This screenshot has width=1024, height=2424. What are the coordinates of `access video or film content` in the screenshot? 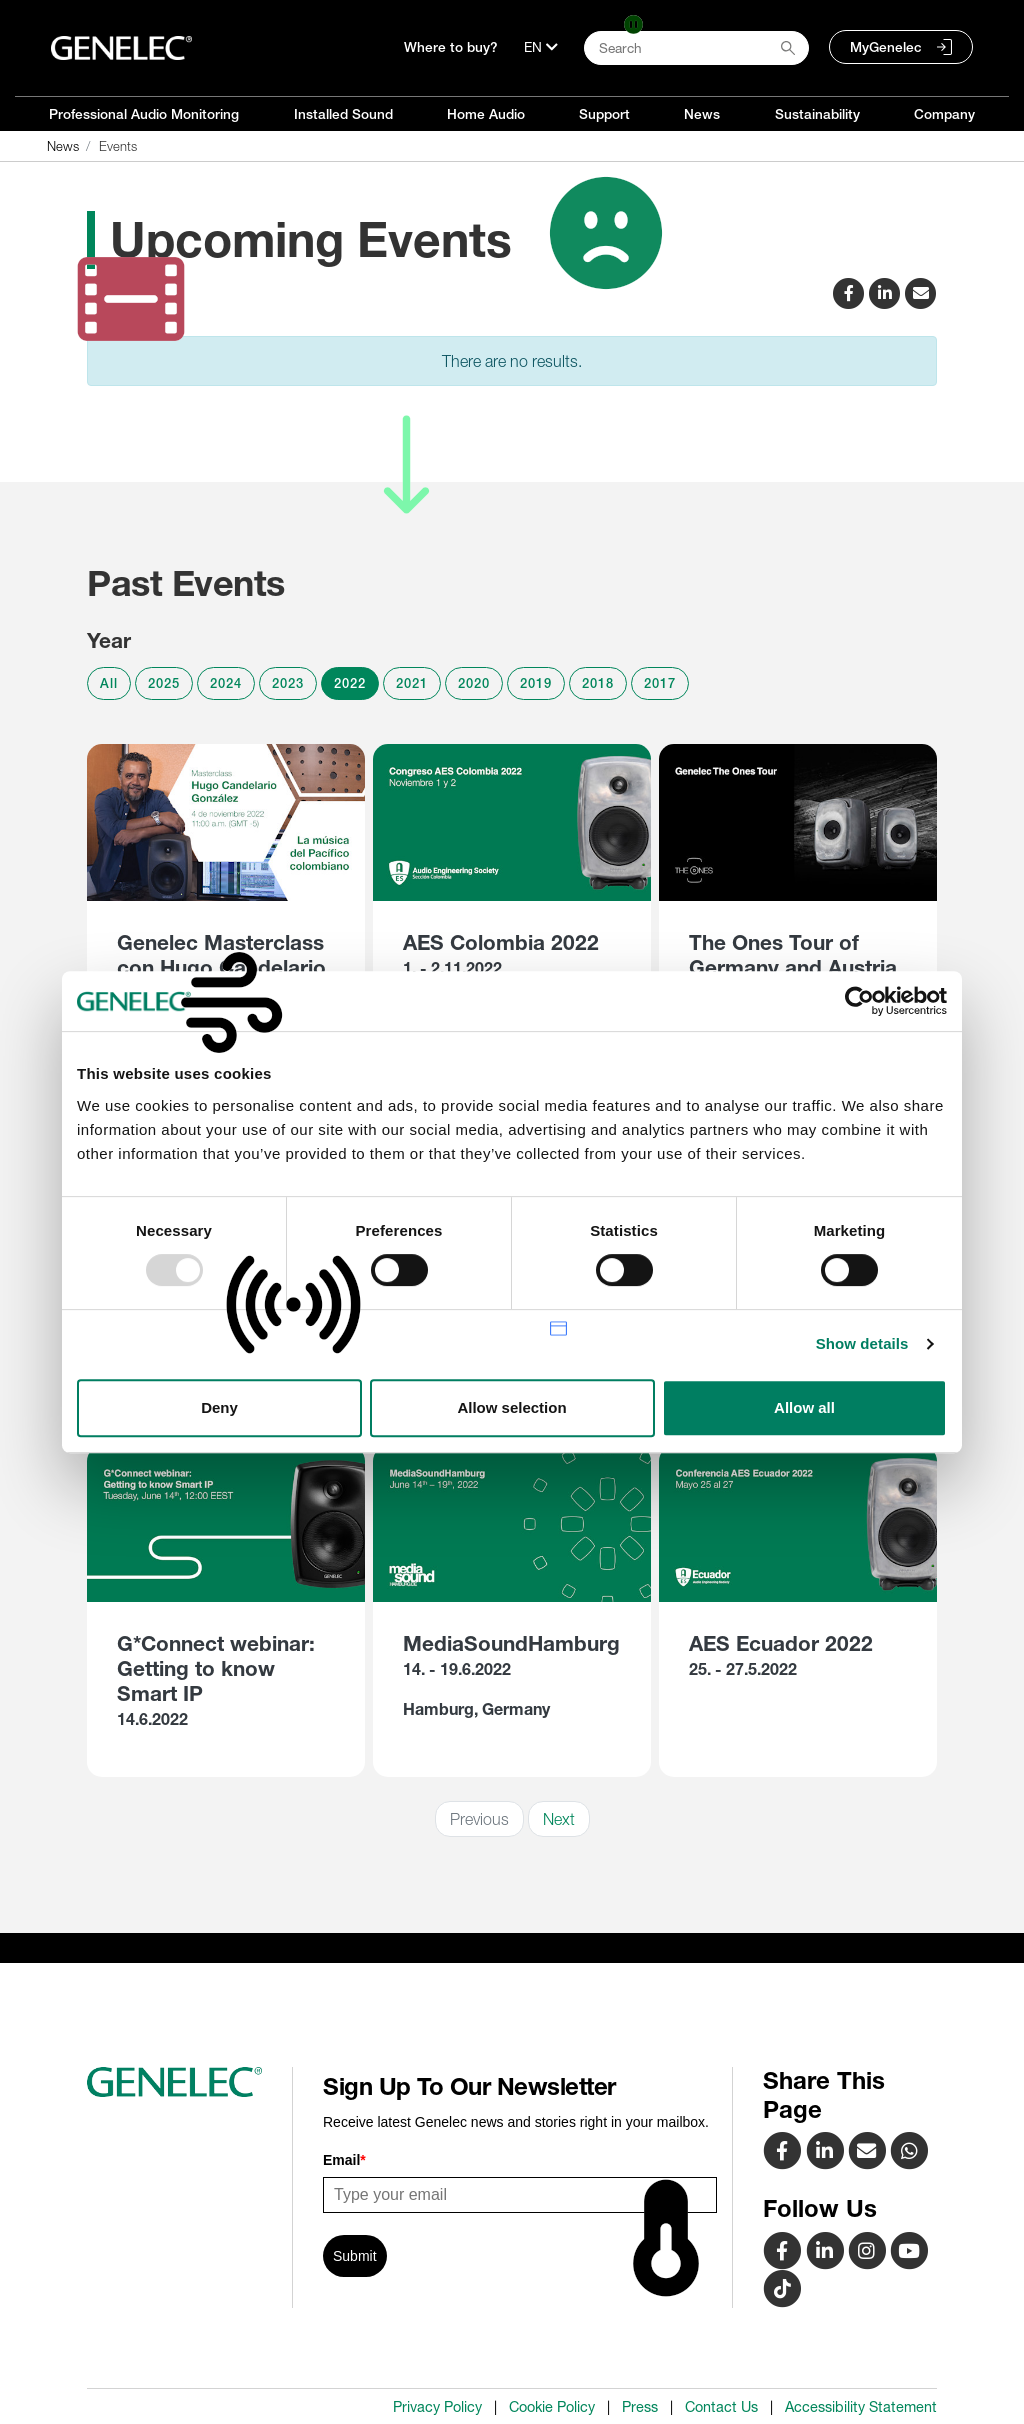 It's located at (131, 299).